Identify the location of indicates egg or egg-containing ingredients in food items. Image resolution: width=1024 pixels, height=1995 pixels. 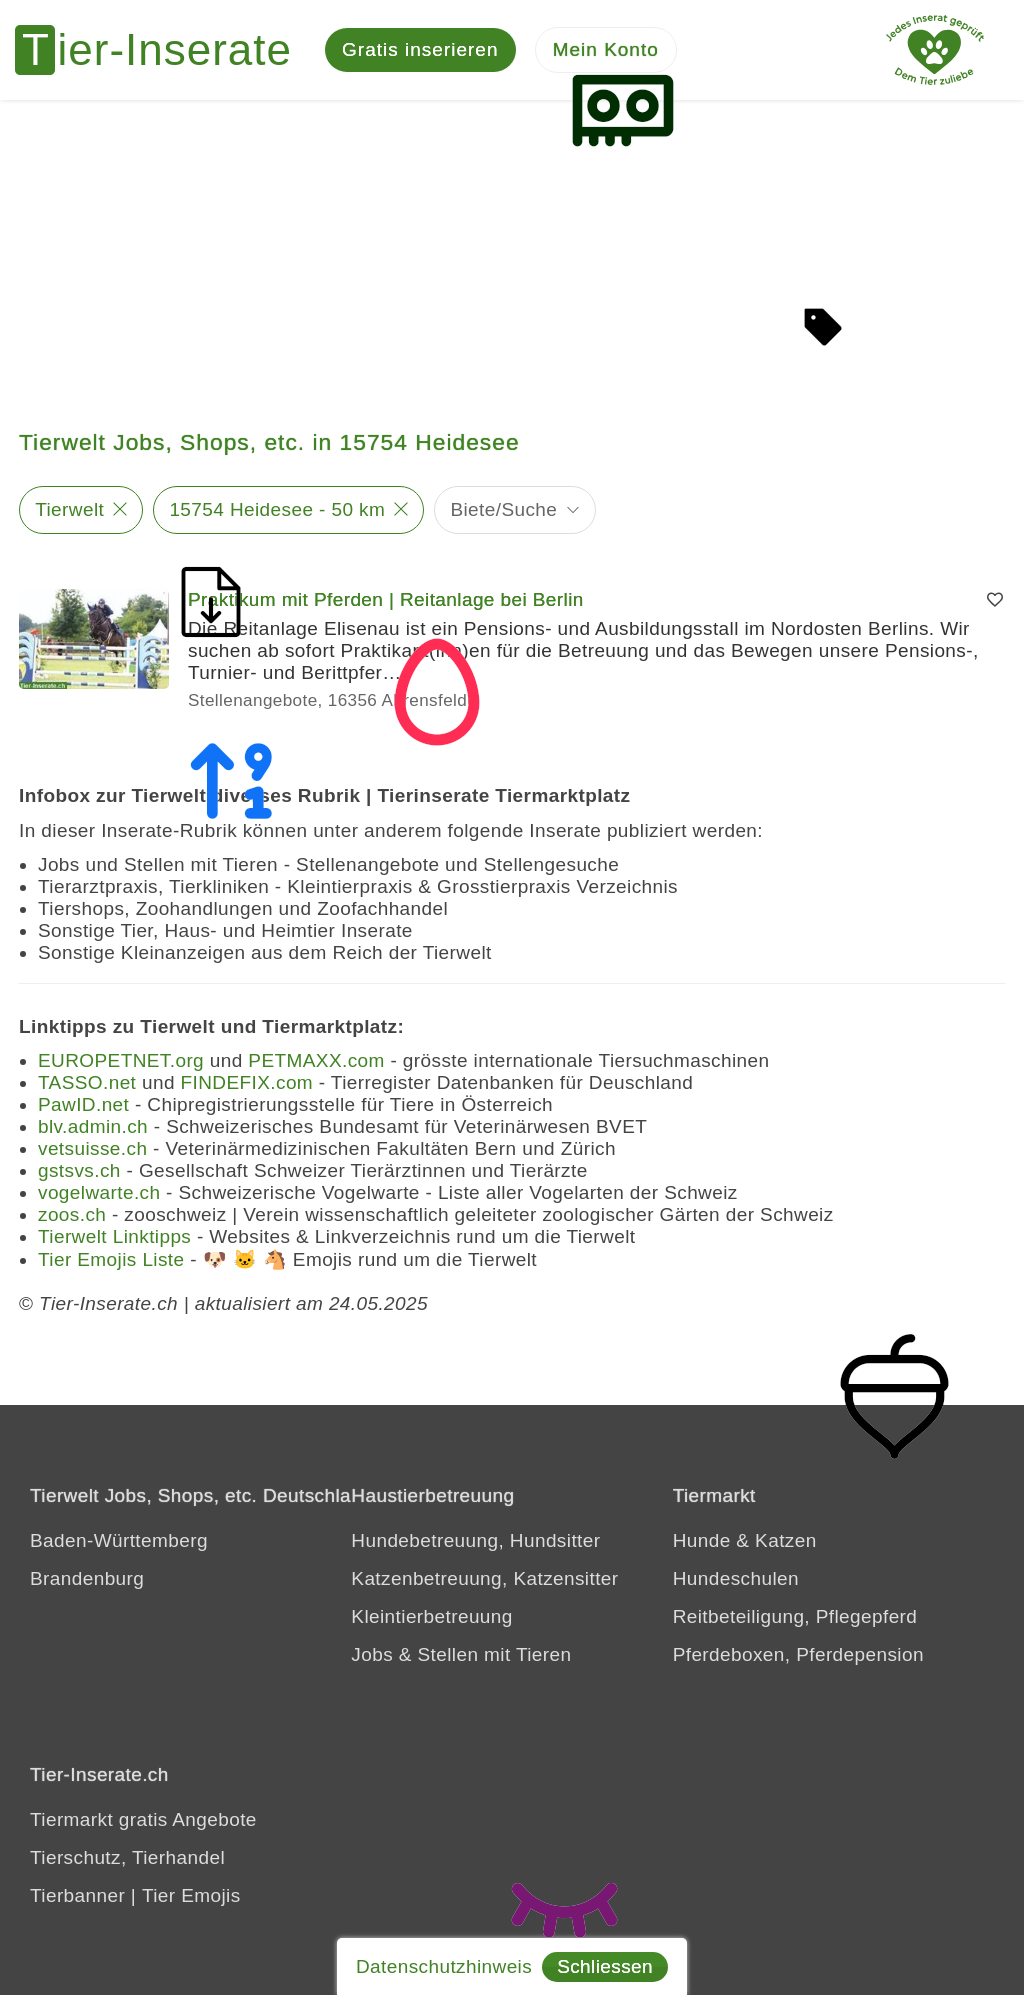
(437, 692).